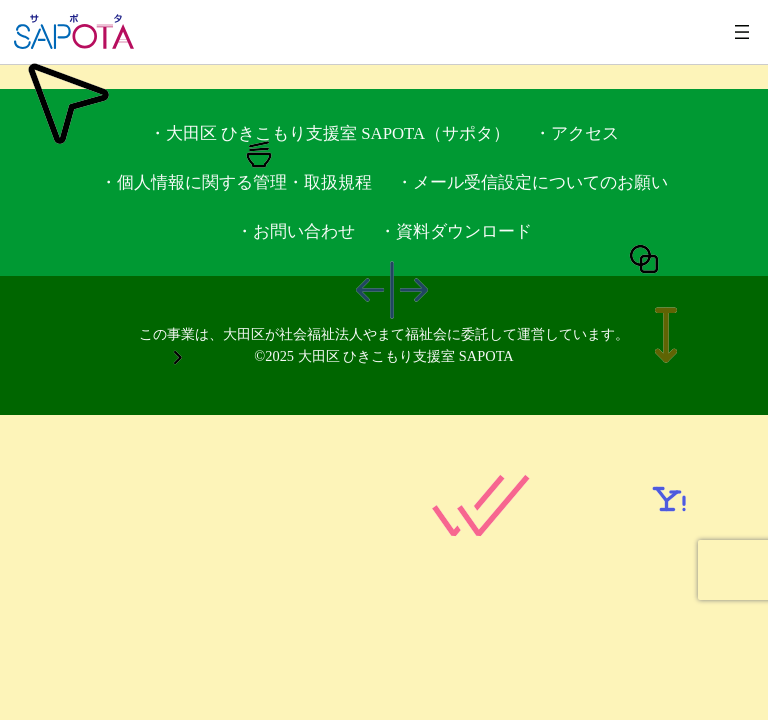 The image size is (768, 720). What do you see at coordinates (482, 506) in the screenshot?
I see `mark all items as complete` at bounding box center [482, 506].